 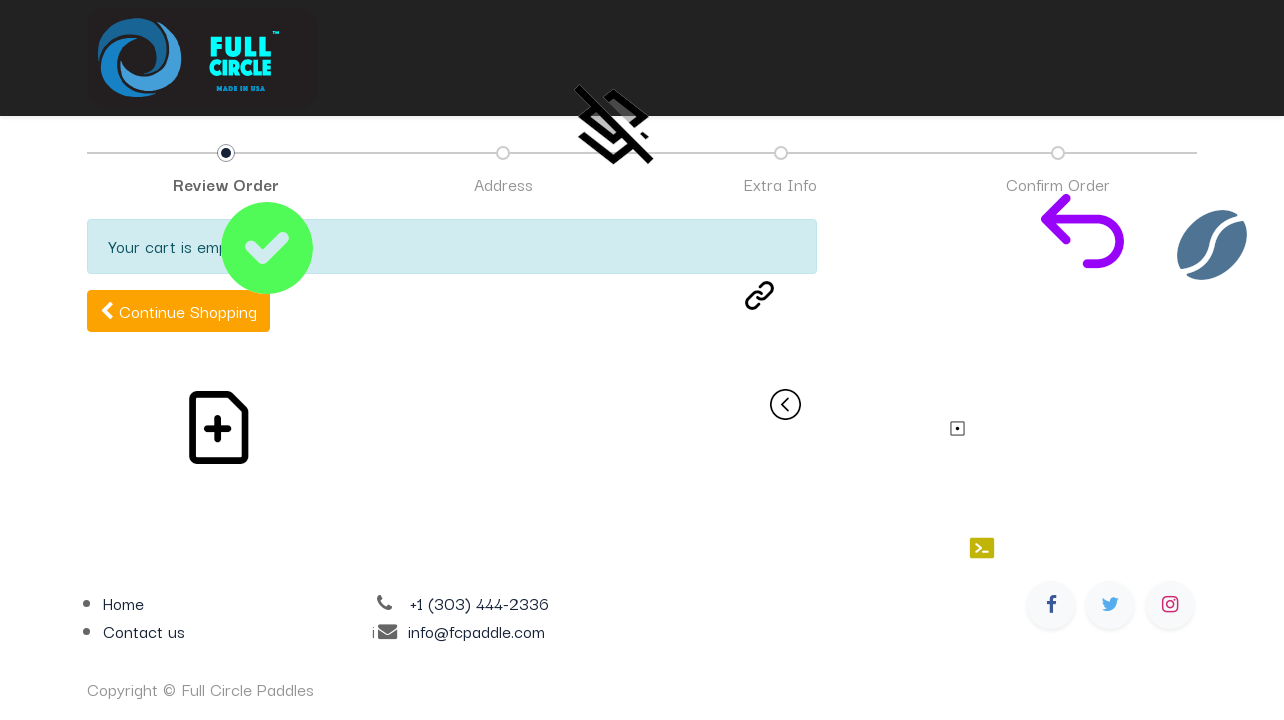 I want to click on indicates a modified file in a diff view, so click(x=957, y=428).